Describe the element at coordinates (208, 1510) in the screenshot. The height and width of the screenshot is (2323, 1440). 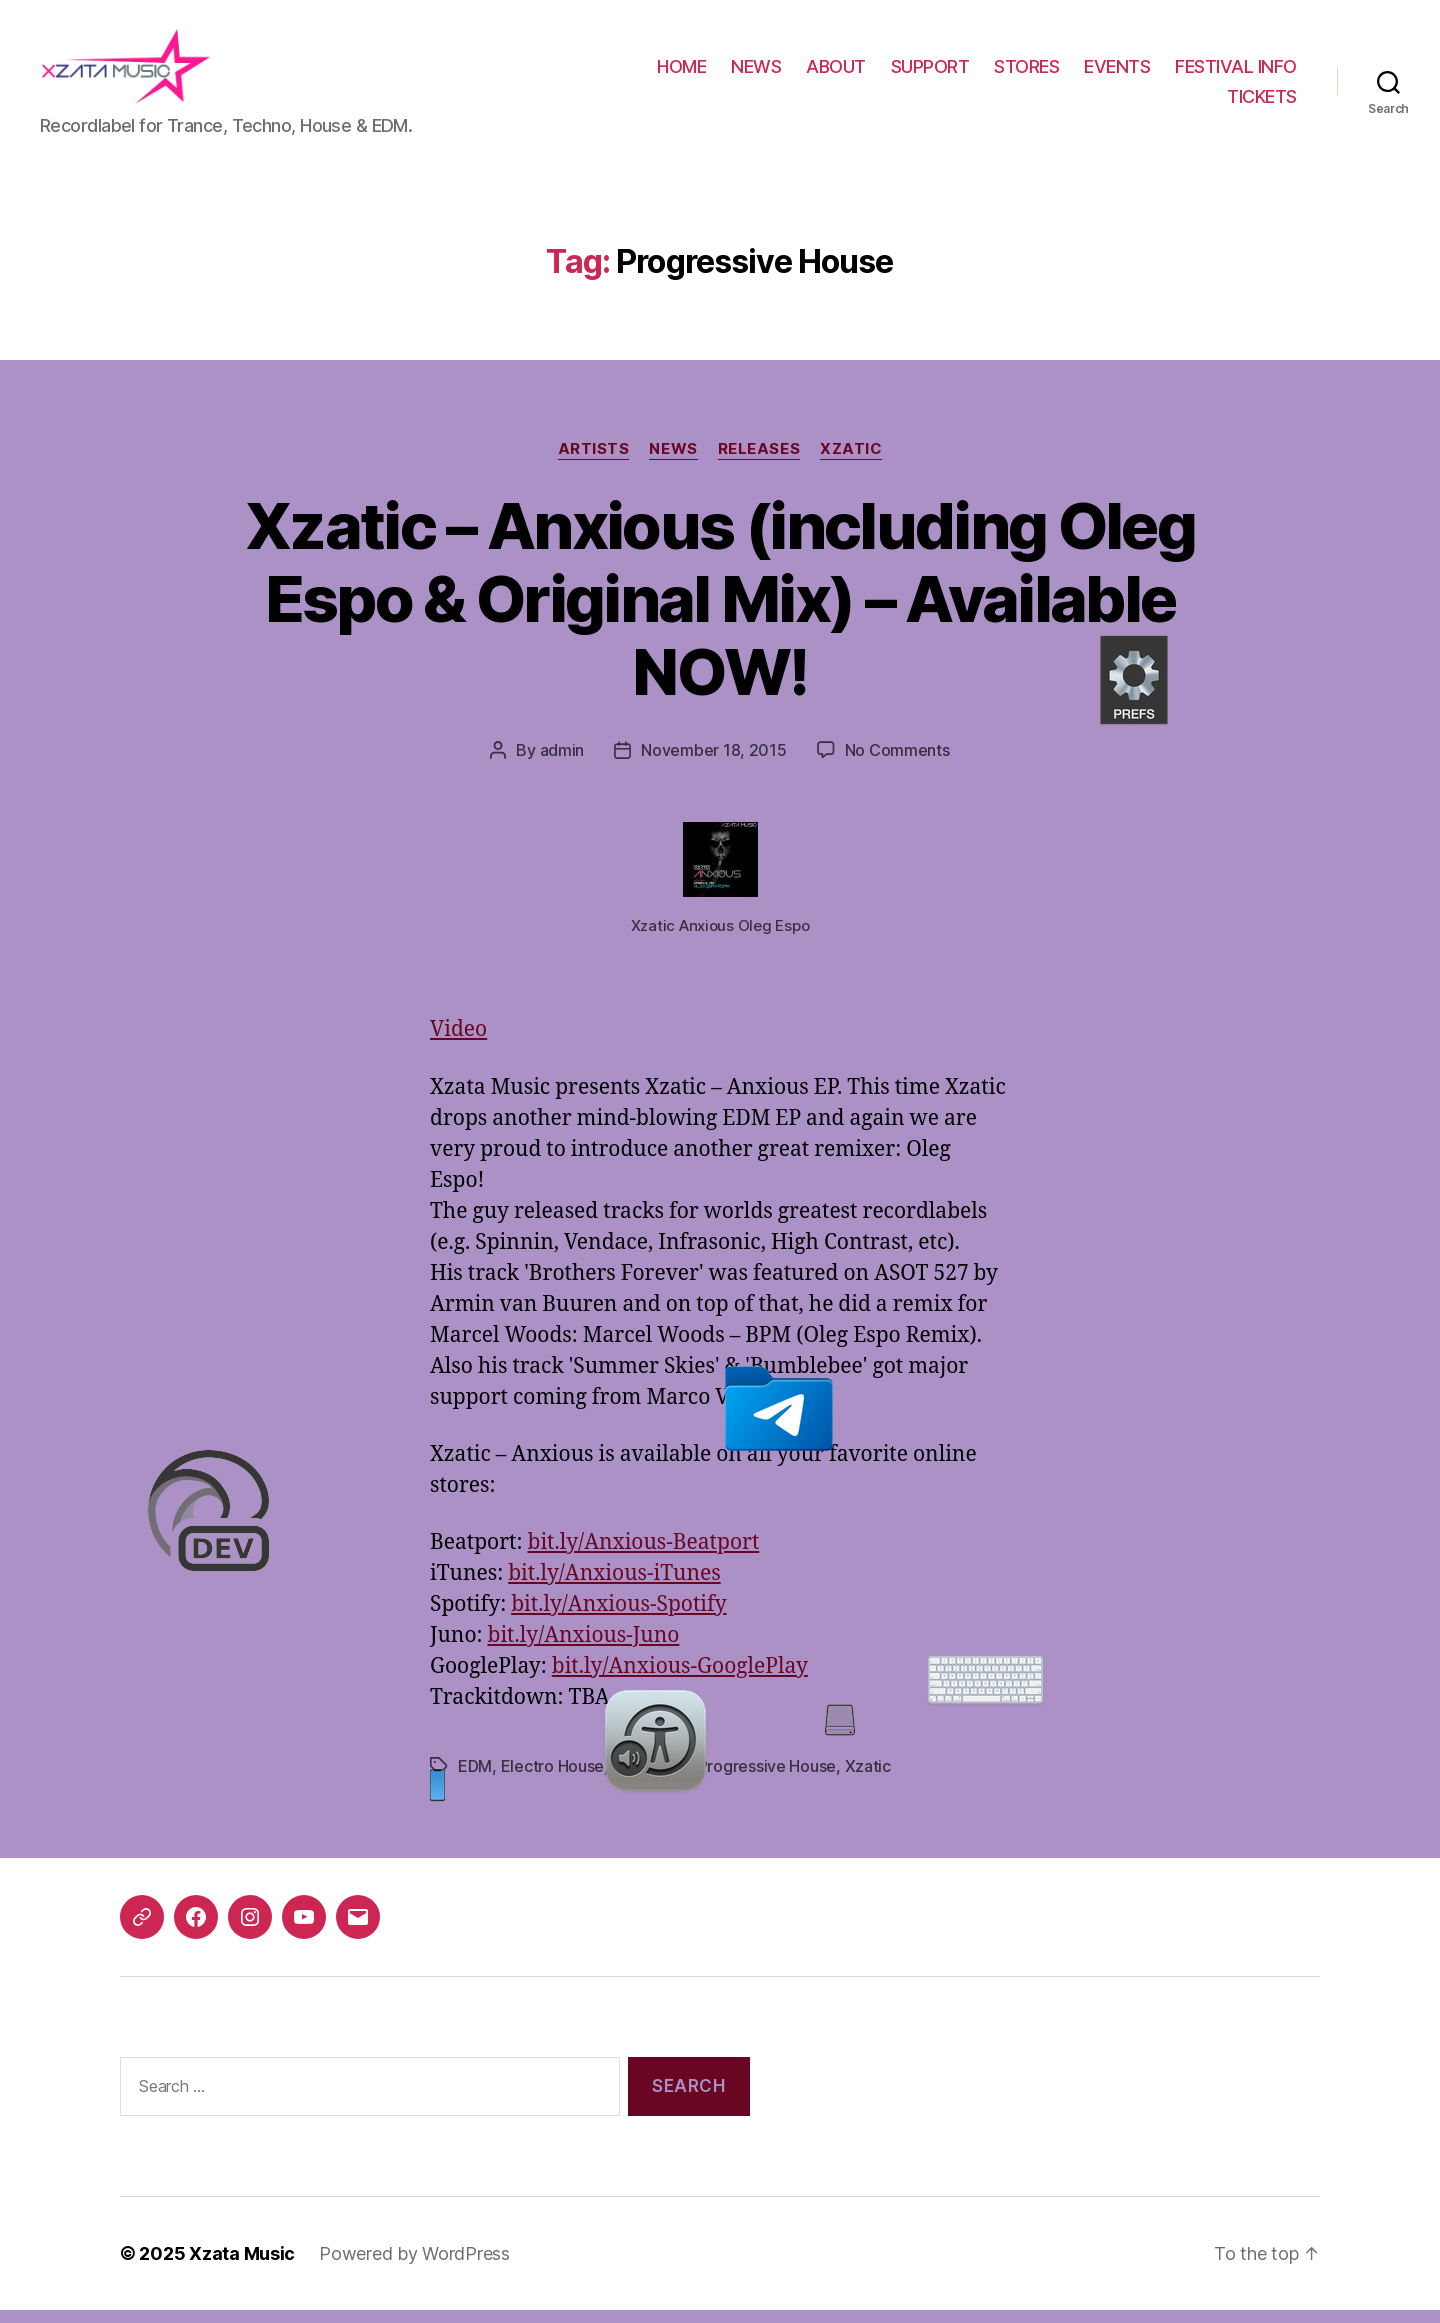
I see `open Microsoft Edge Dev browser` at that location.